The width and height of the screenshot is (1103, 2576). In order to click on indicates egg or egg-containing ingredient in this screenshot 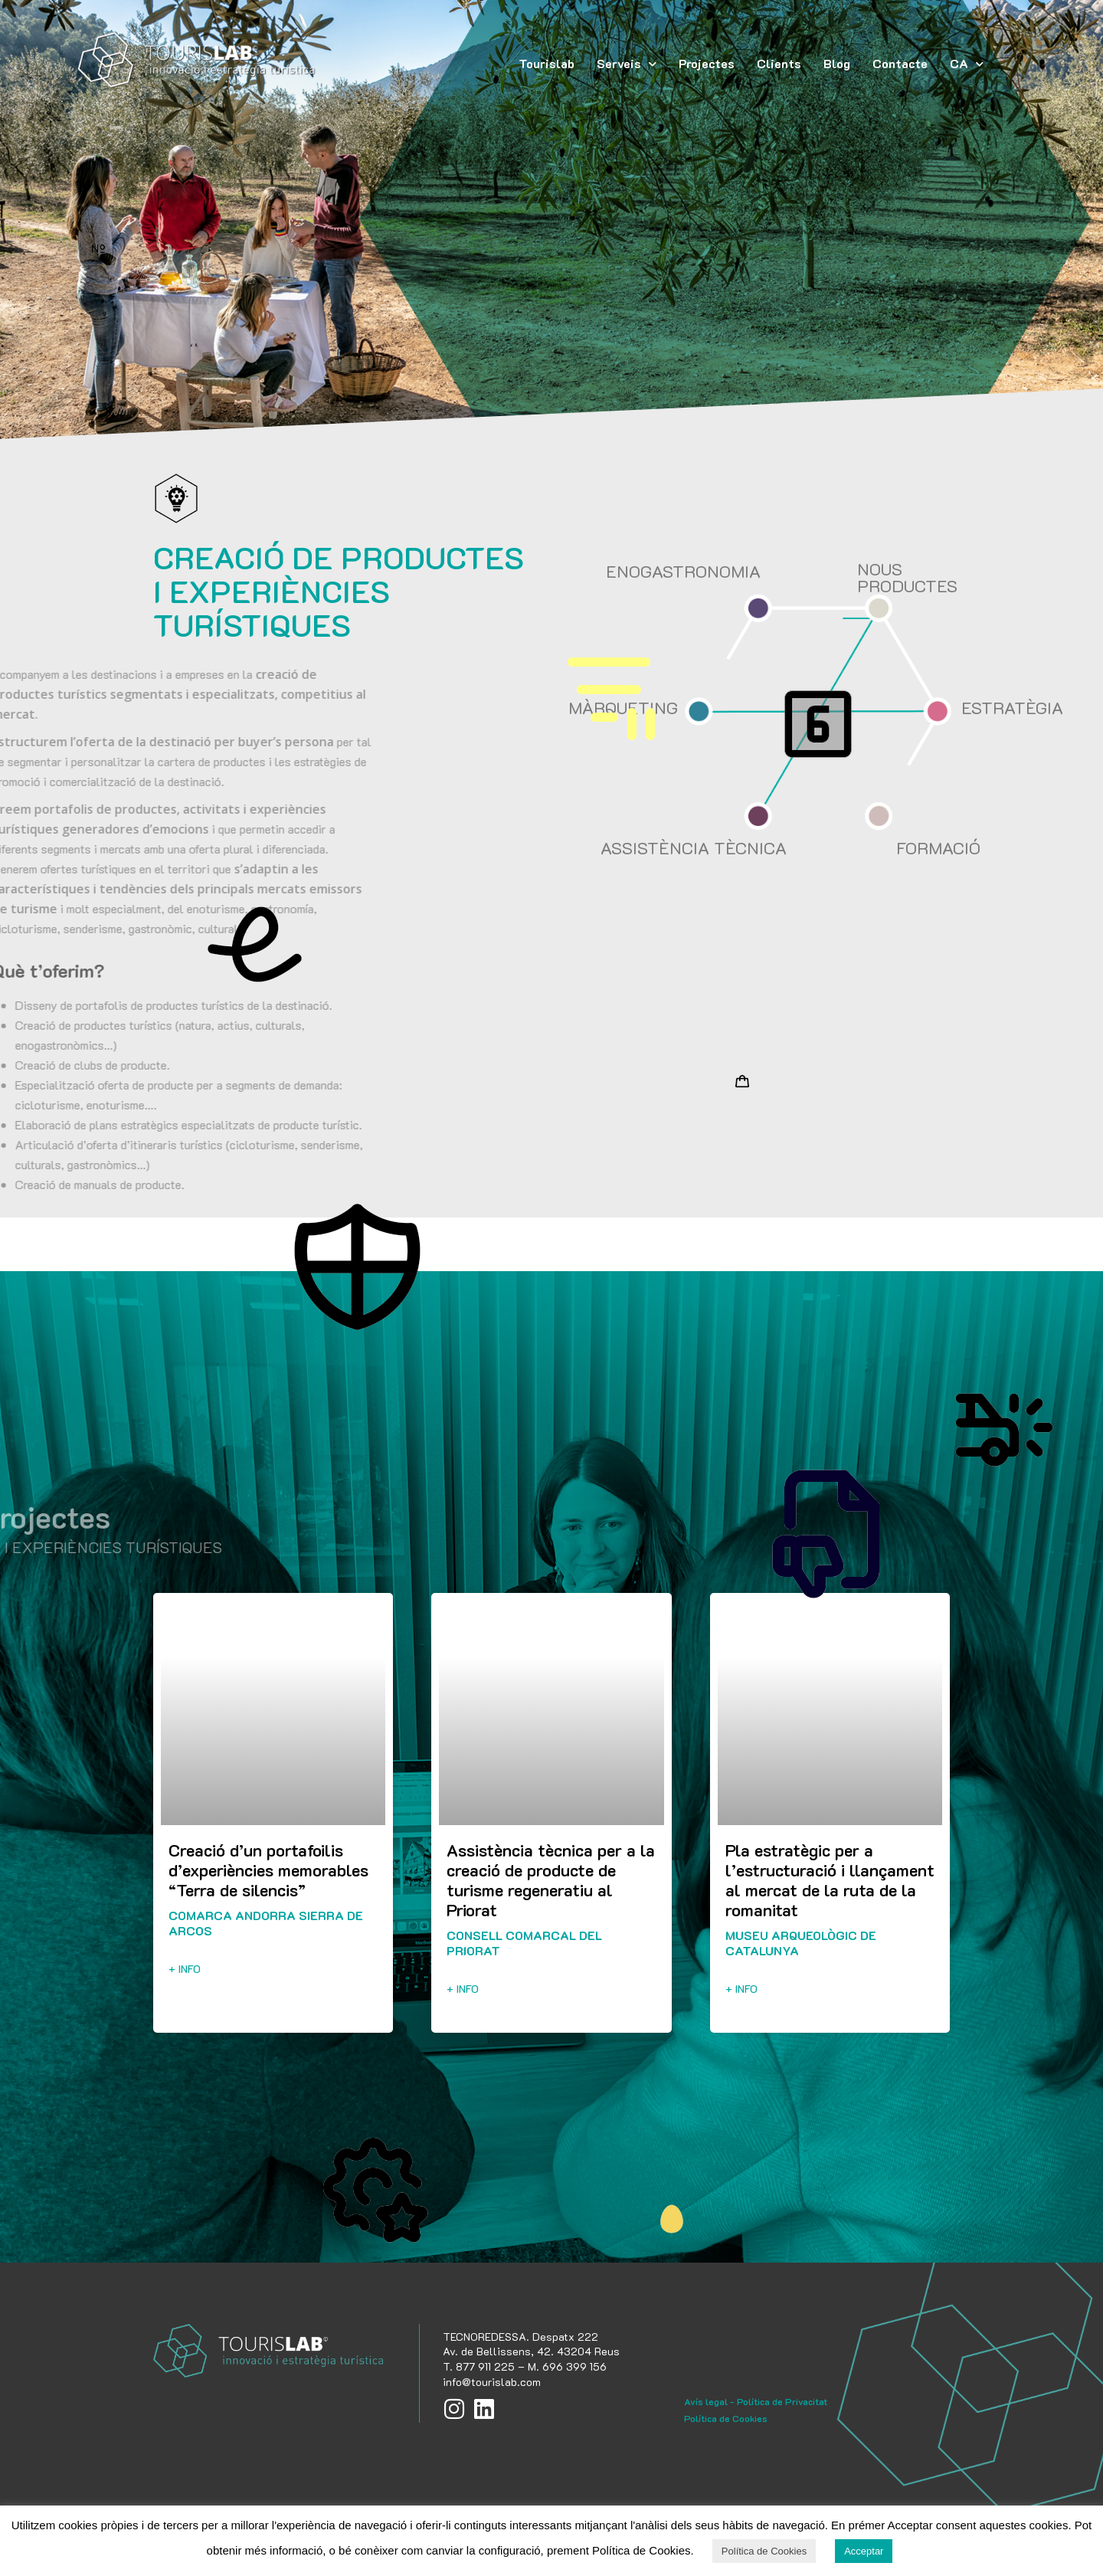, I will do `click(672, 2219)`.